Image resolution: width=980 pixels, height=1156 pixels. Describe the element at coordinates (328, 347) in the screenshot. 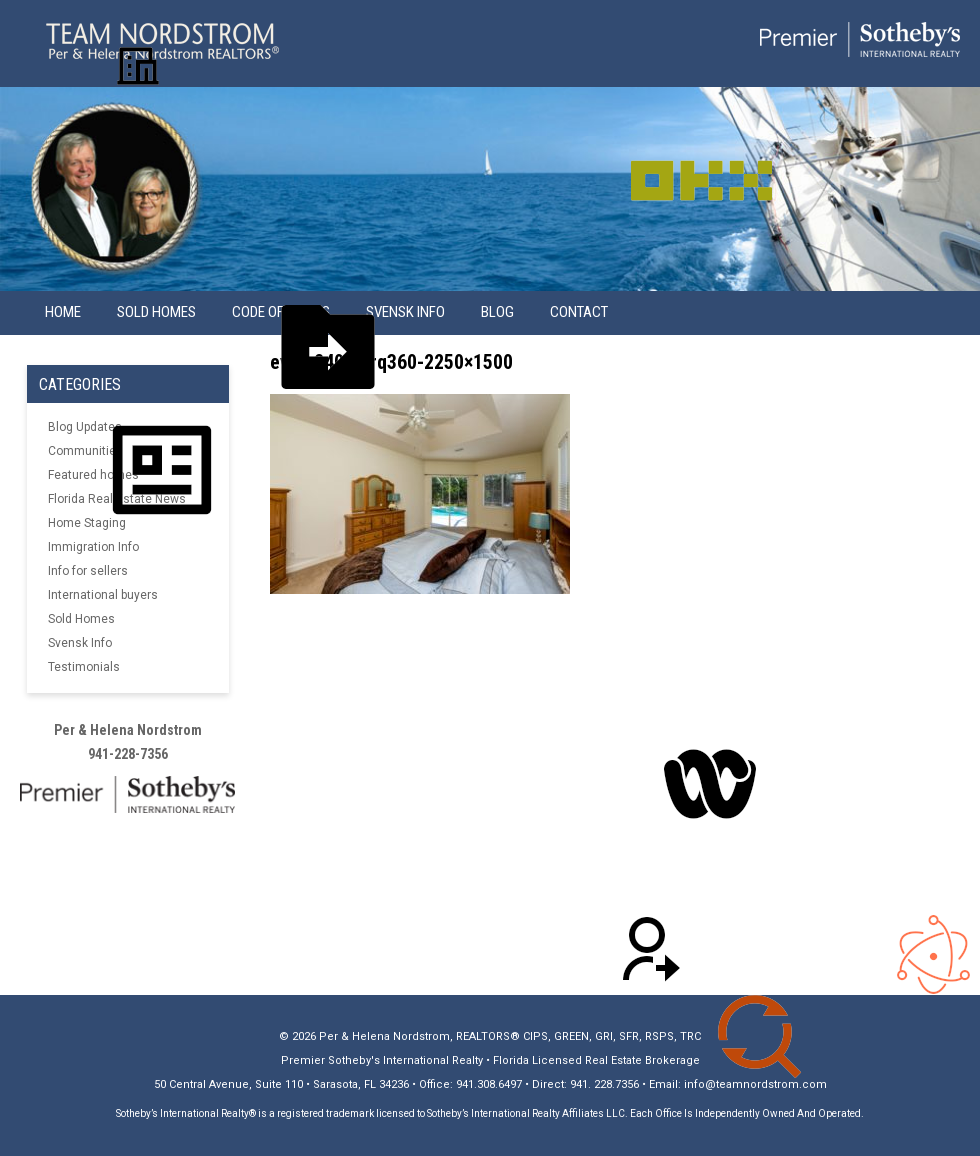

I see `move files to another folder` at that location.